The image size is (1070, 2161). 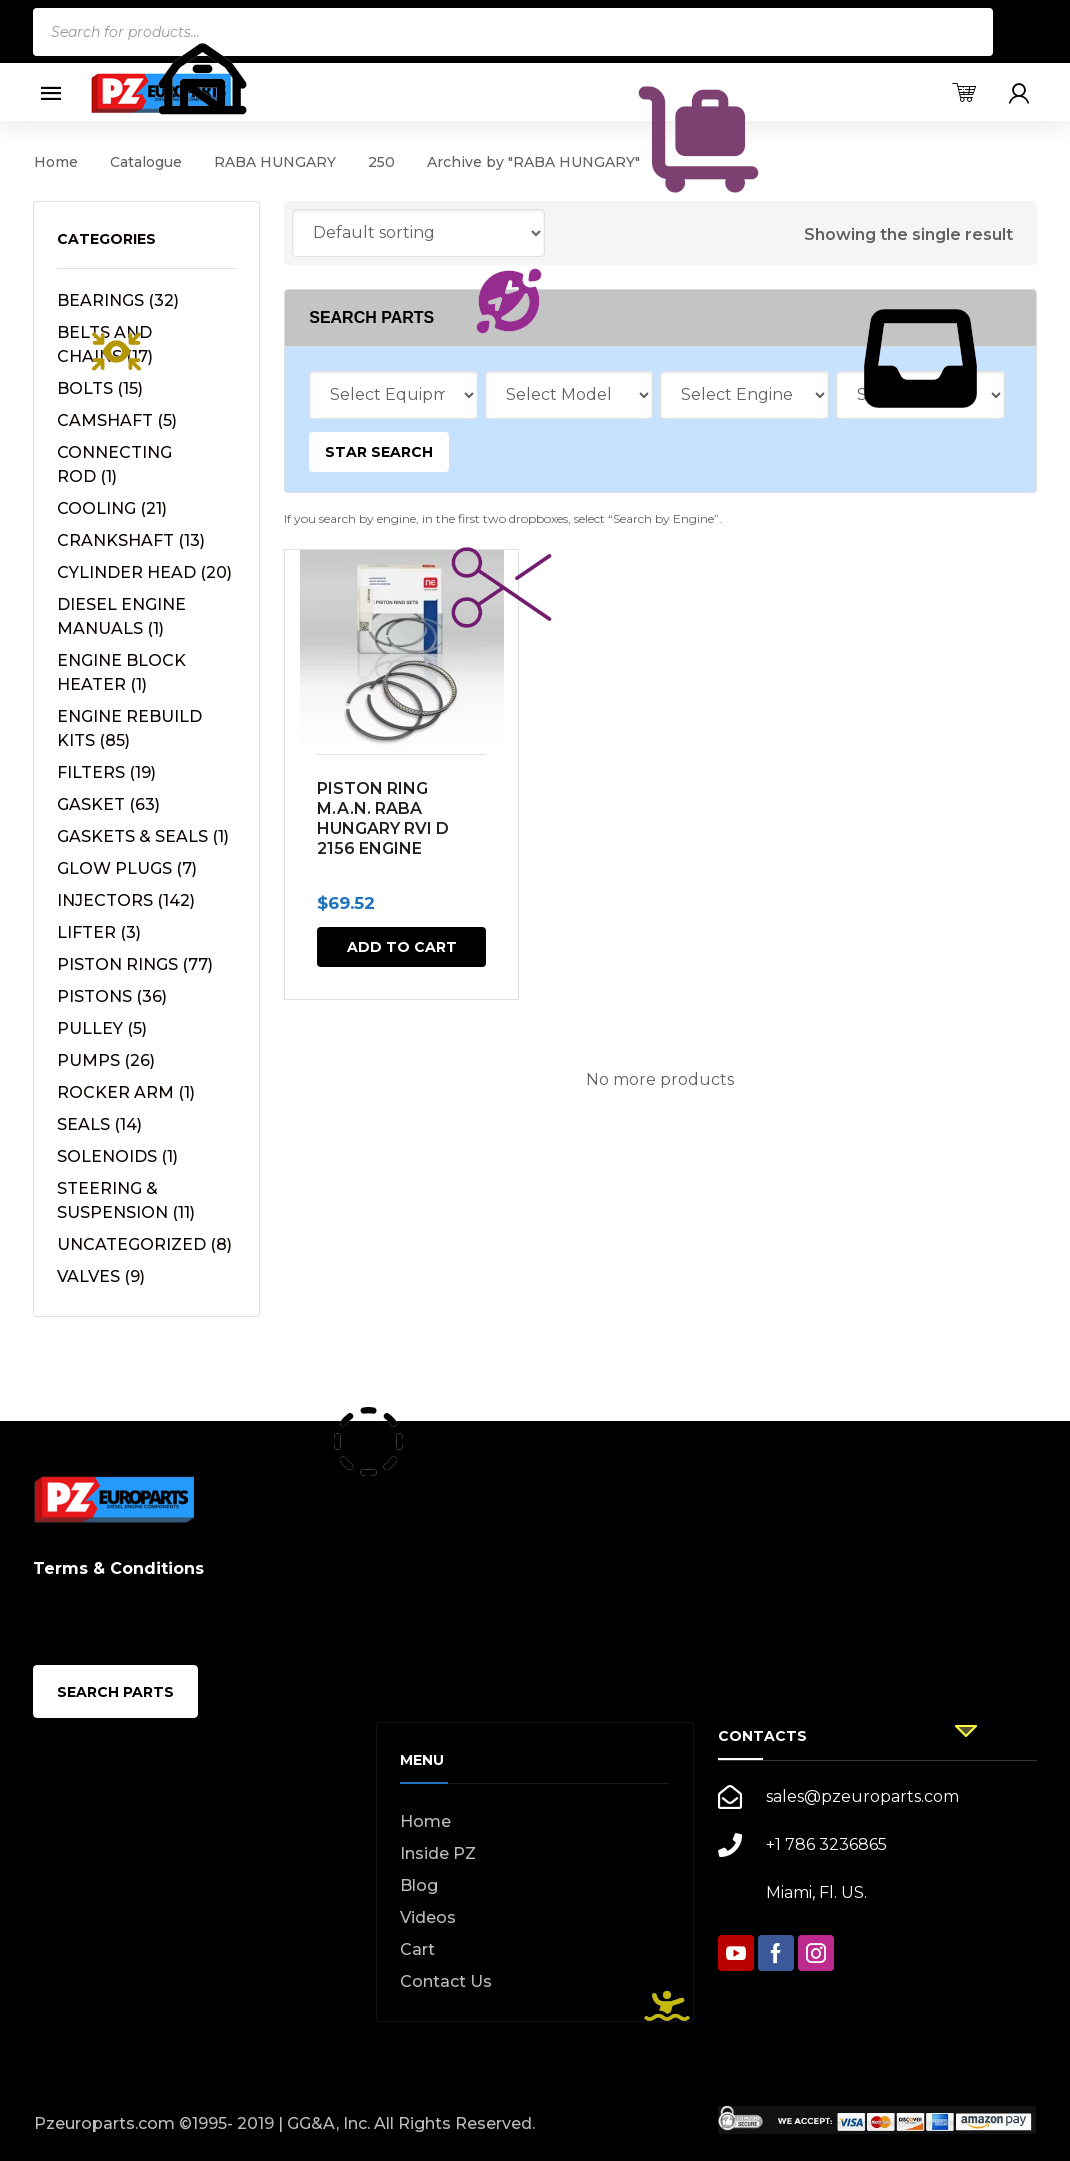 I want to click on indicates water safety or drowning hazard warning, so click(x=667, y=2007).